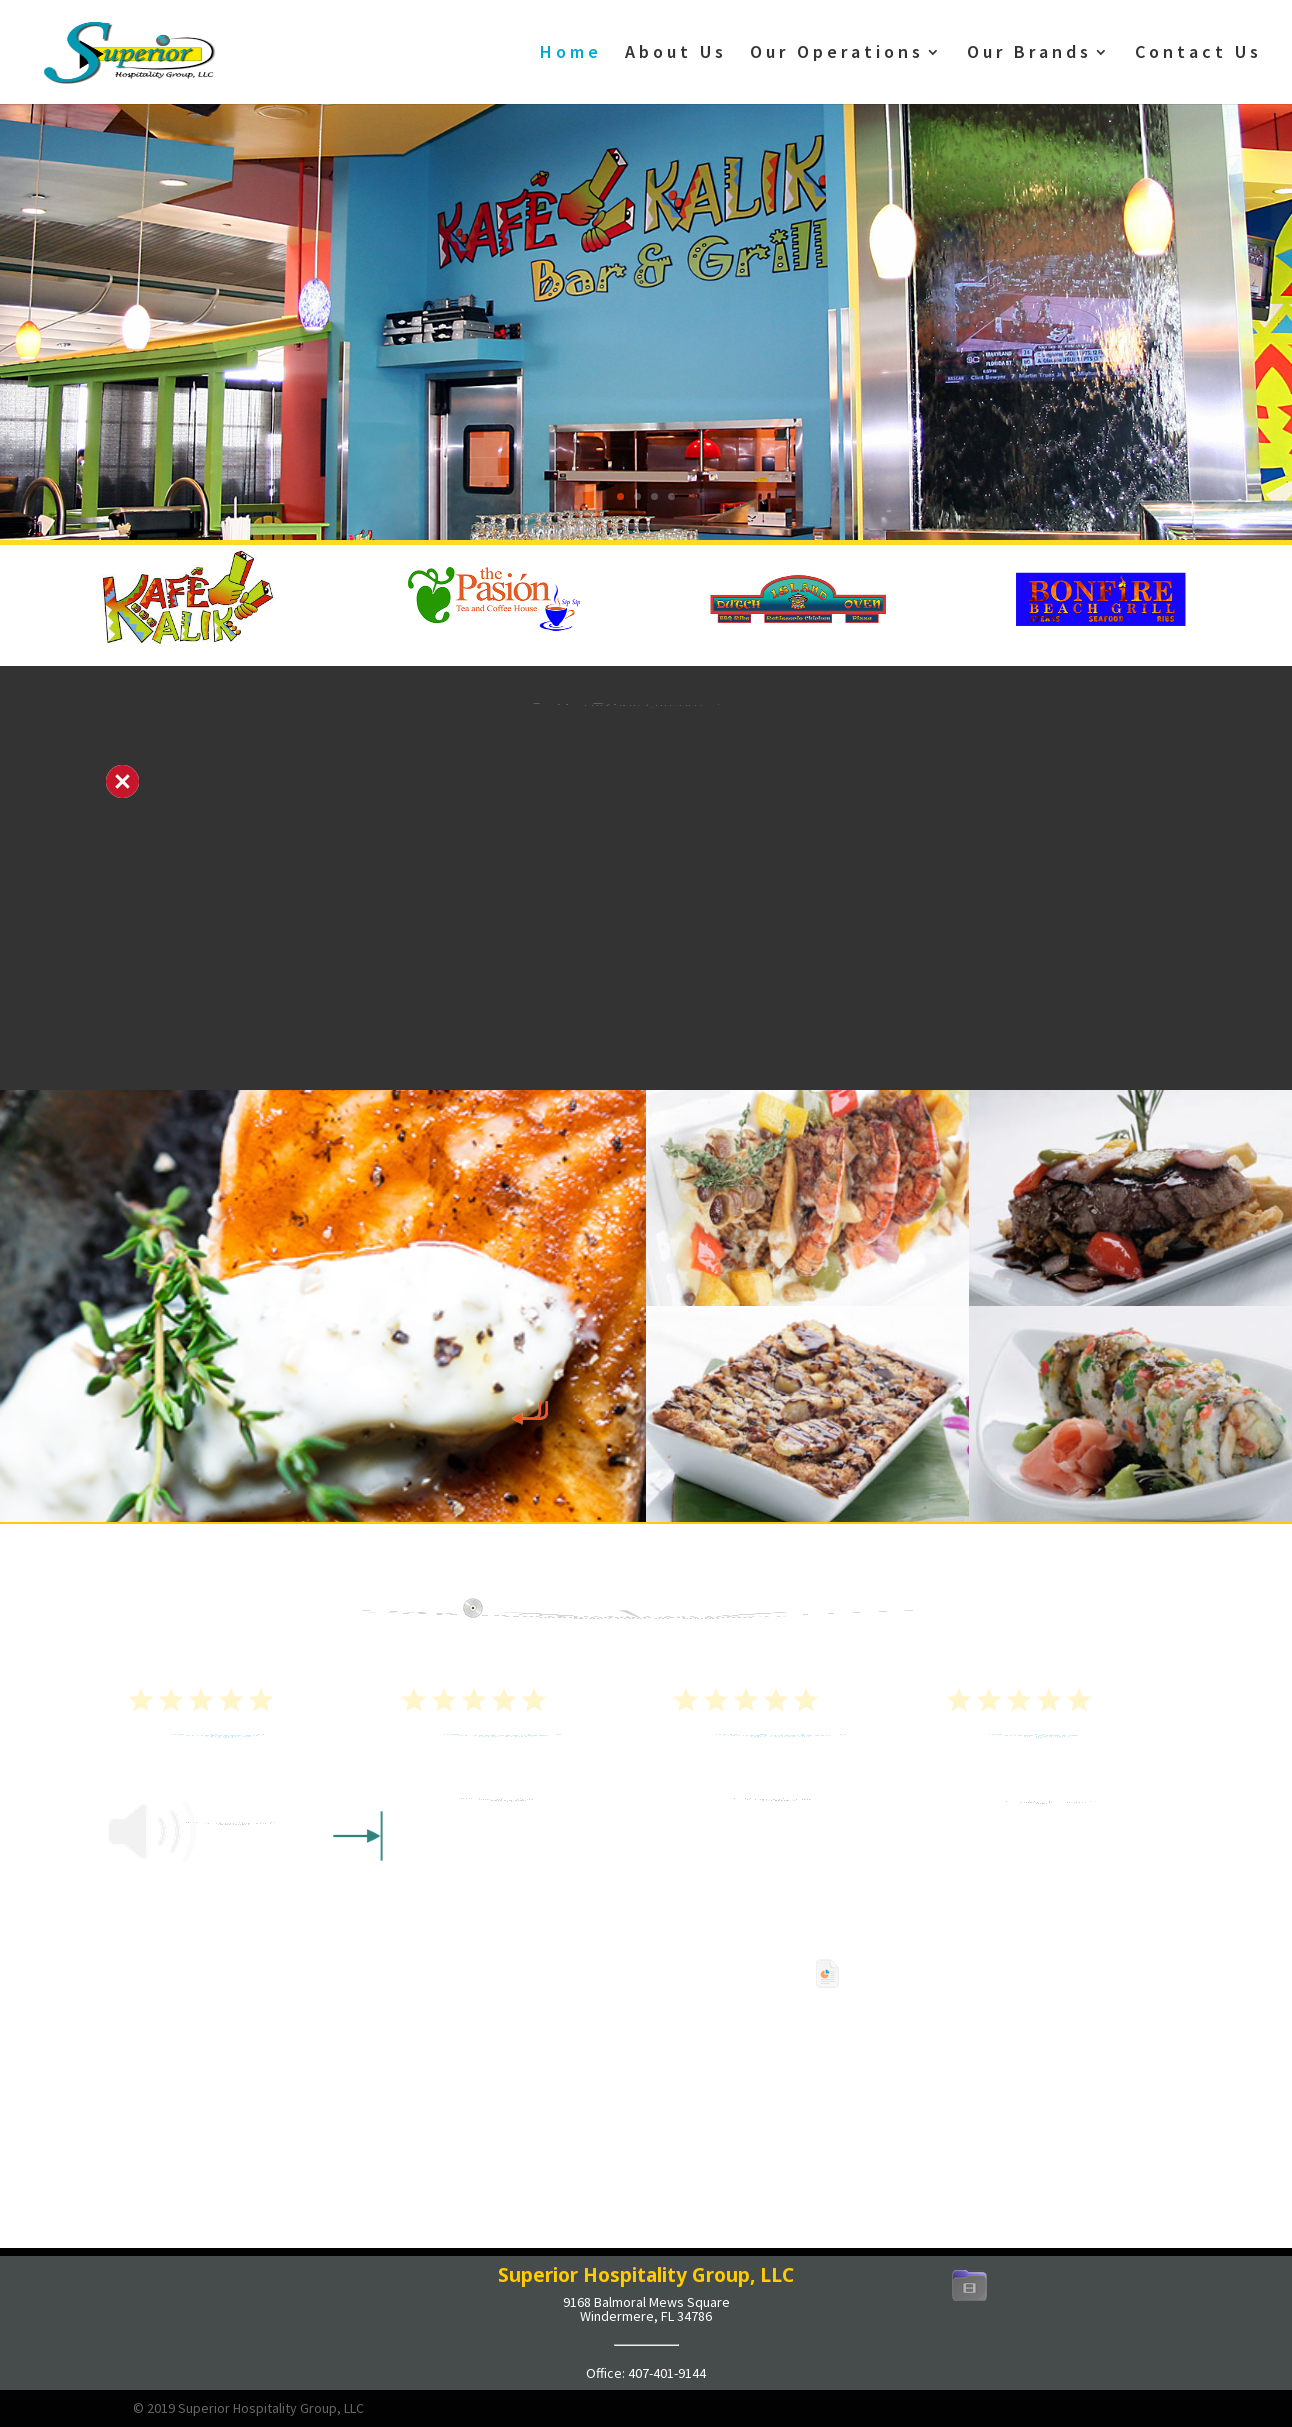 This screenshot has height=2427, width=1292. I want to click on adjust system volume level, so click(152, 1831).